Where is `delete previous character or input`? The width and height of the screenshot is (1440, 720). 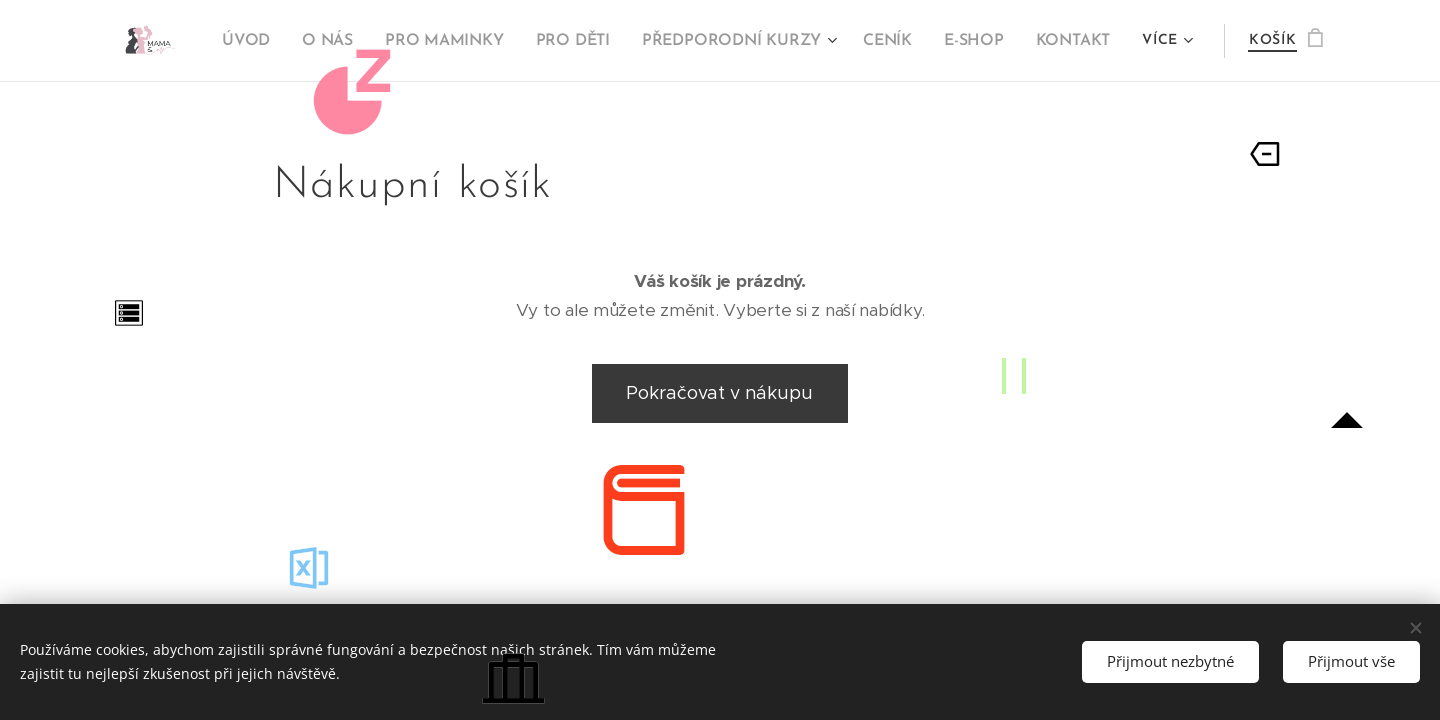 delete previous character or input is located at coordinates (1266, 154).